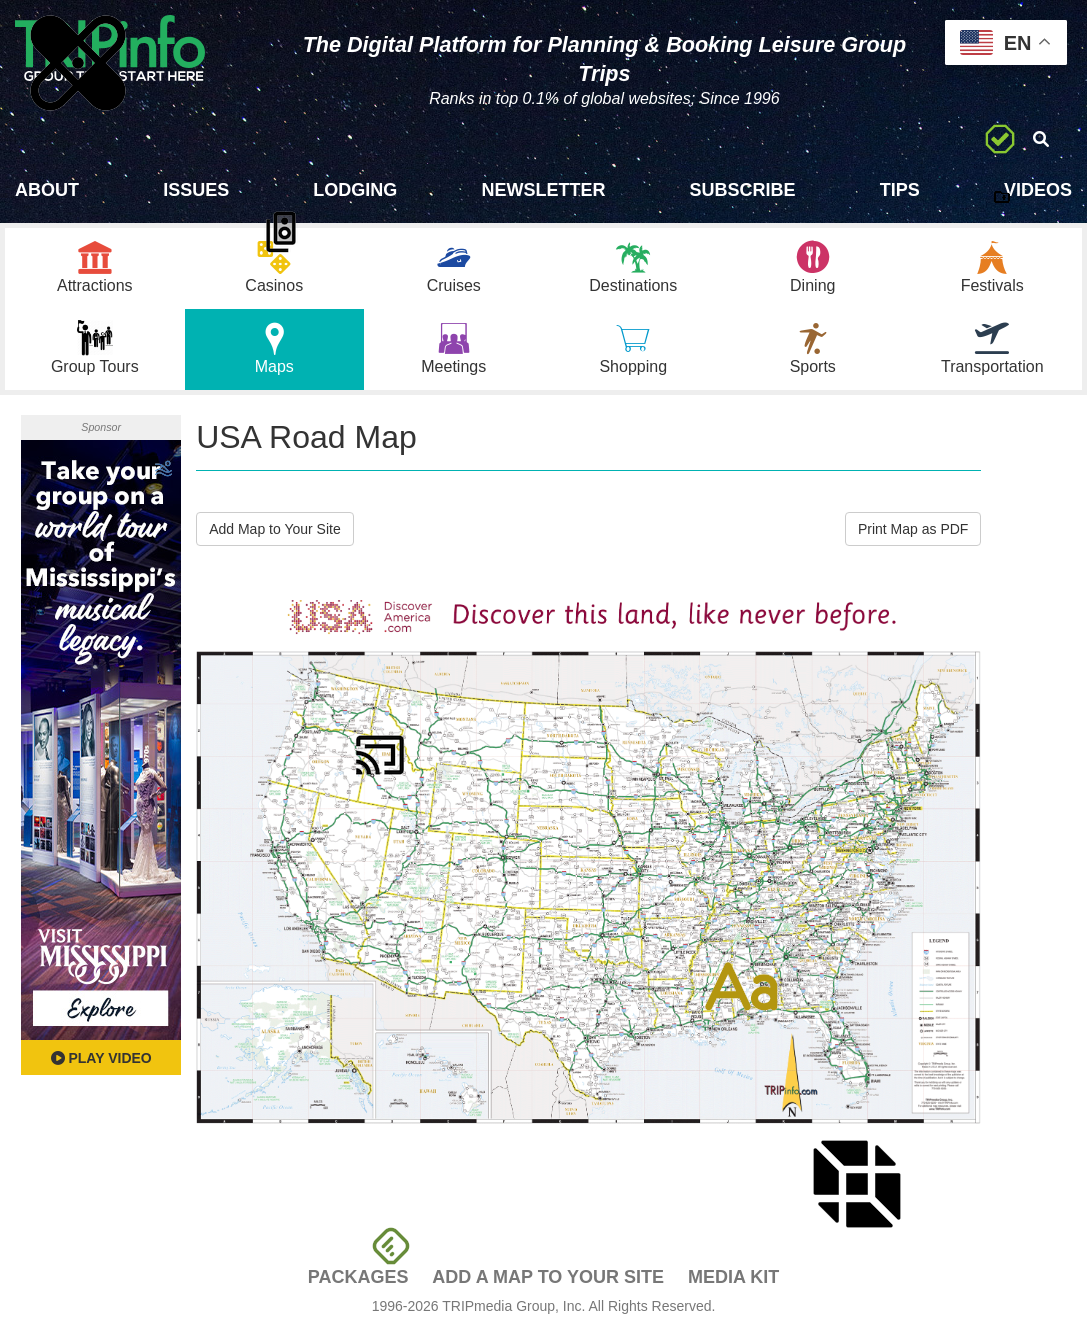  What do you see at coordinates (78, 63) in the screenshot?
I see `access first aid or health resources` at bounding box center [78, 63].